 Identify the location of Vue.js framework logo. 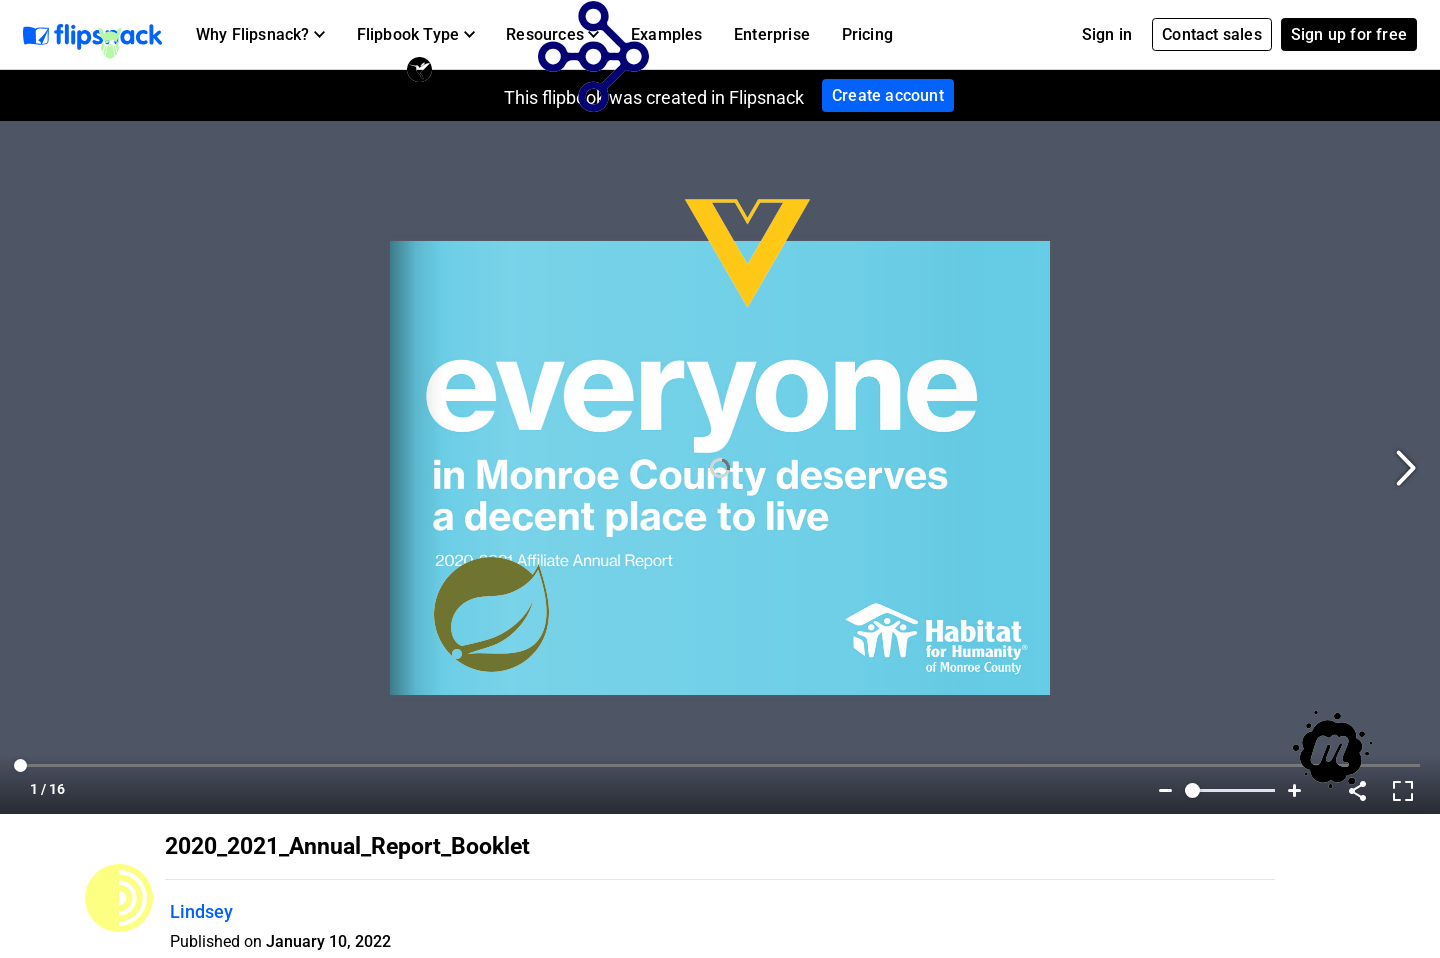
(747, 253).